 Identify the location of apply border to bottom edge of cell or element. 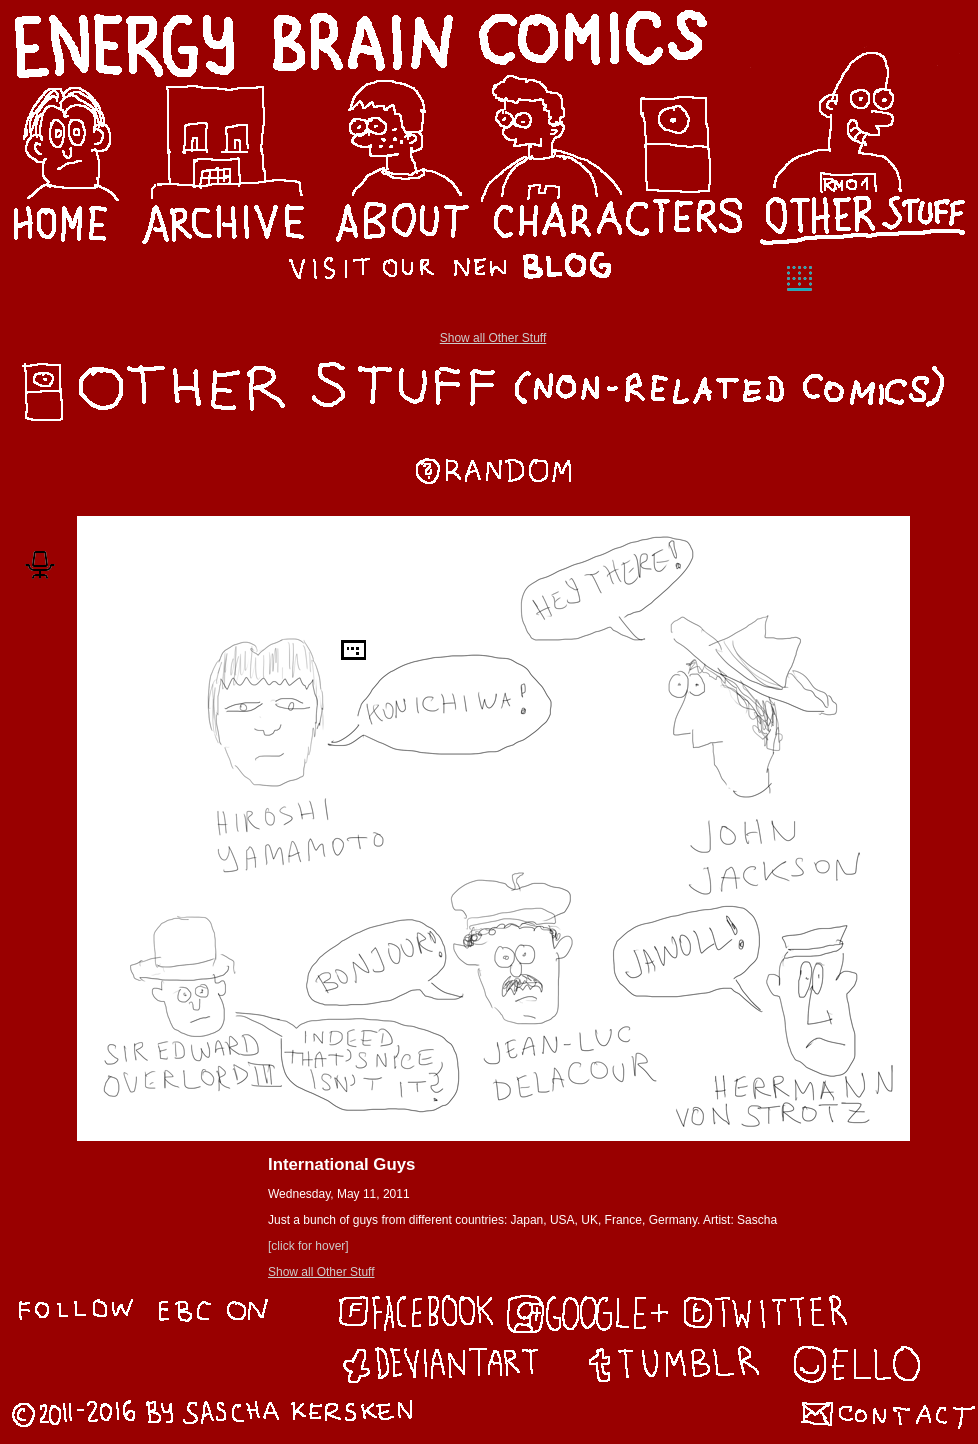
(799, 278).